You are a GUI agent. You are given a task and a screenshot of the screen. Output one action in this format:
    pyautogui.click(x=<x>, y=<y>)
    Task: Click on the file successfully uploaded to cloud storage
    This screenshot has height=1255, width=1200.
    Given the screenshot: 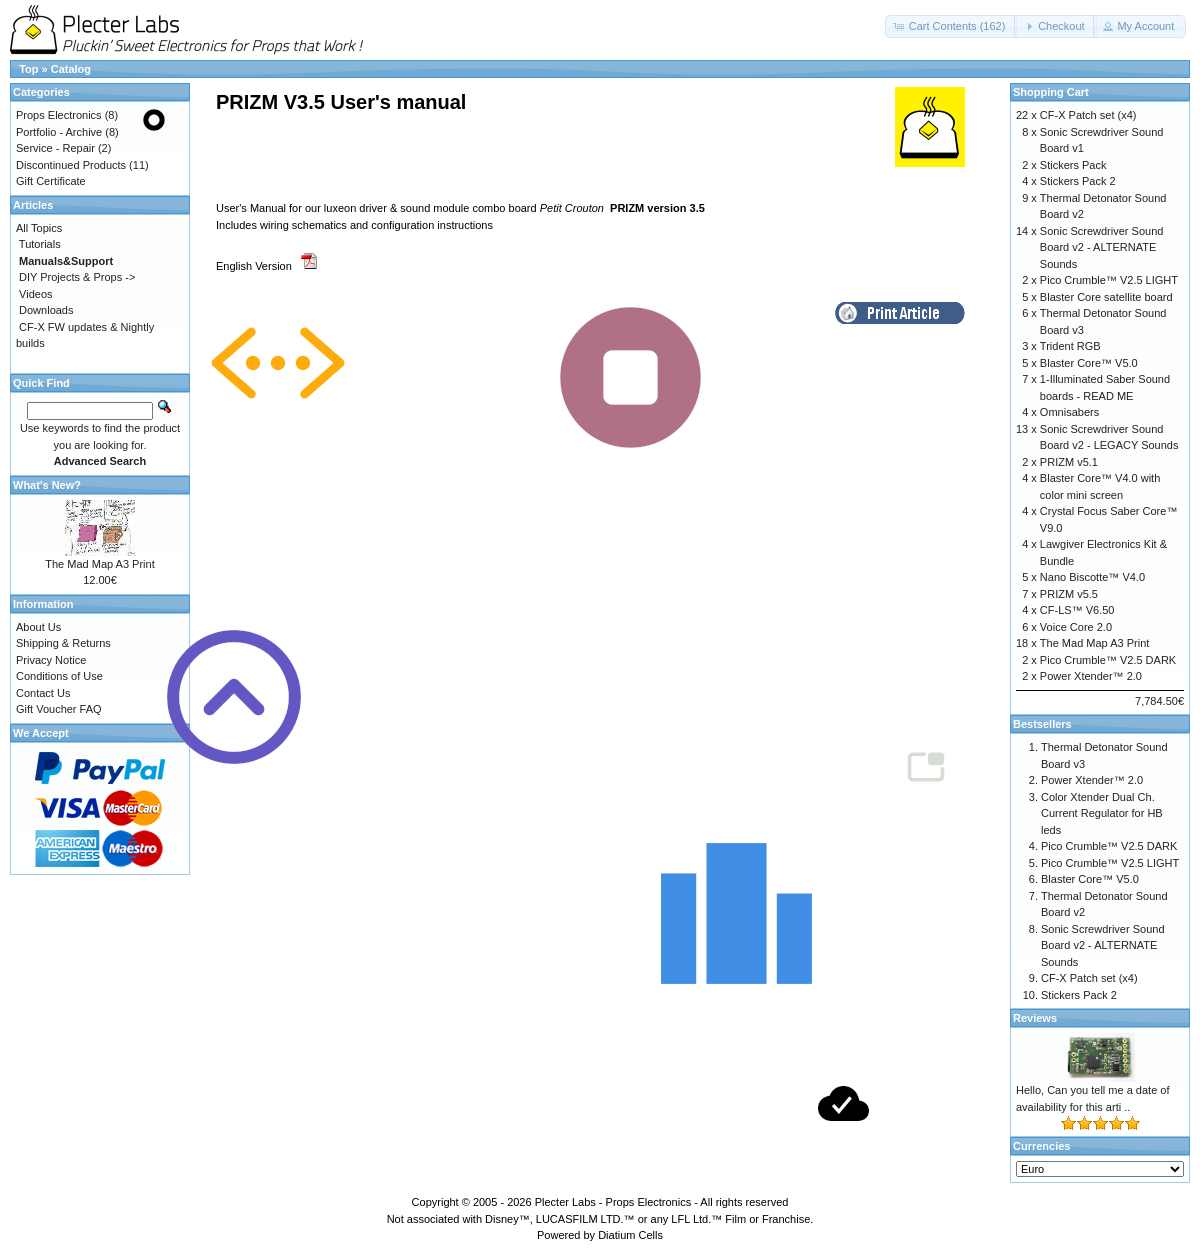 What is the action you would take?
    pyautogui.click(x=843, y=1103)
    